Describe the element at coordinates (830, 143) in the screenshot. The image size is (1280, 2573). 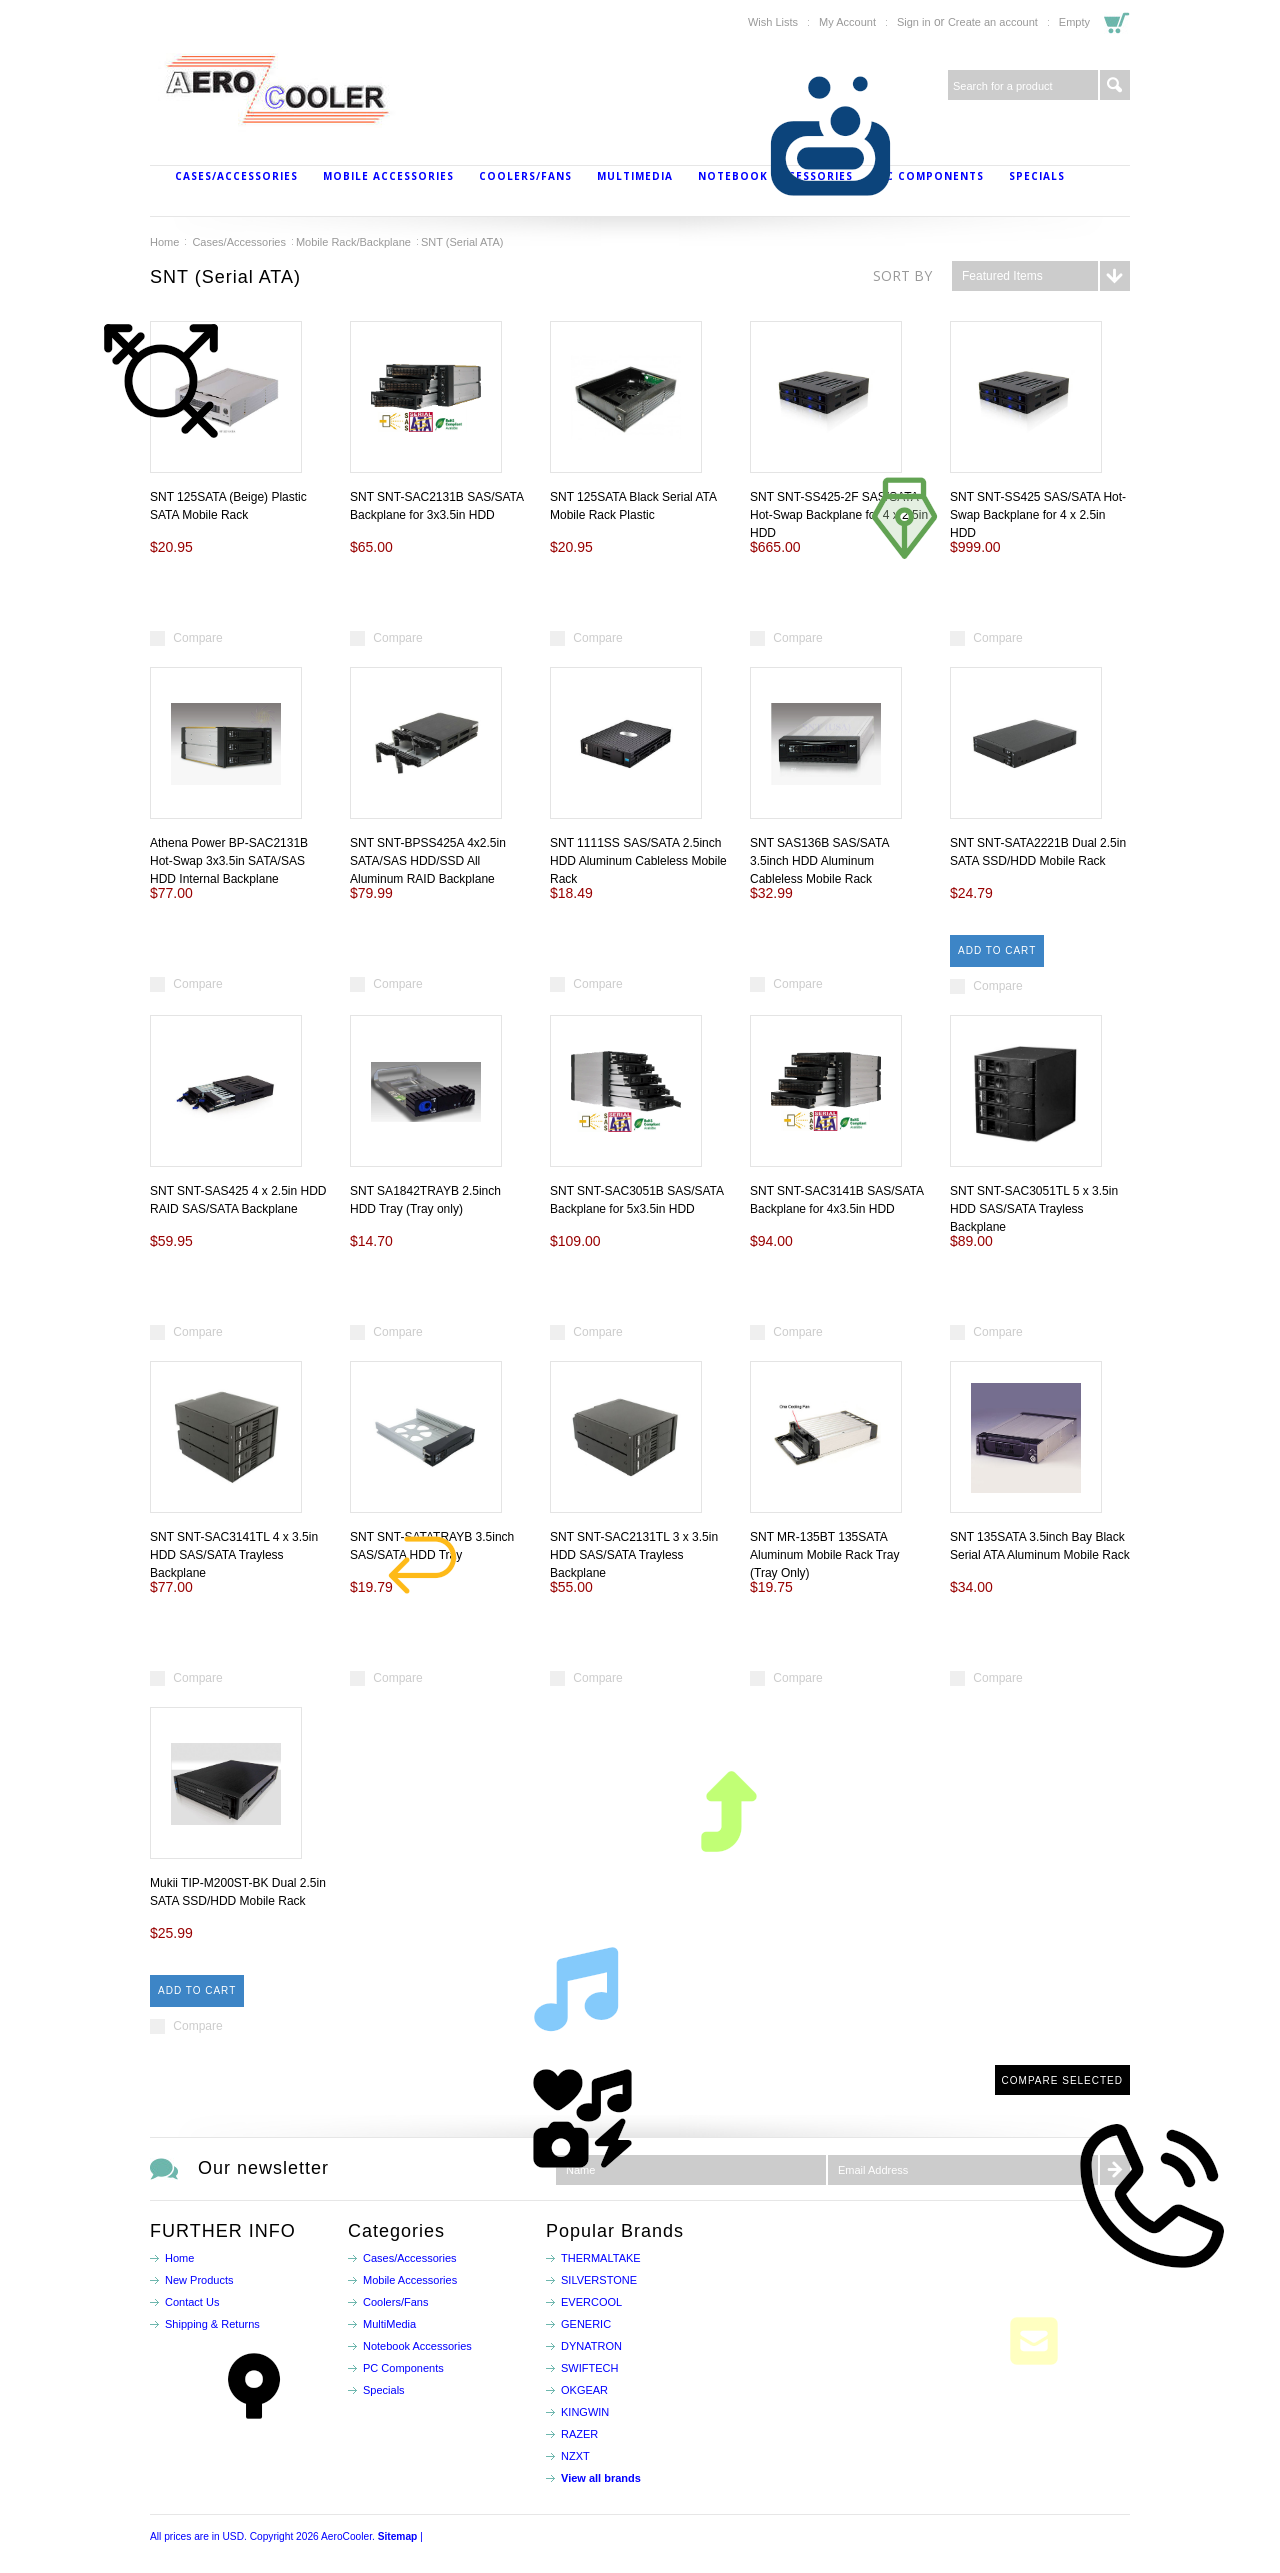
I see `indicates hand washing or hygiene station` at that location.